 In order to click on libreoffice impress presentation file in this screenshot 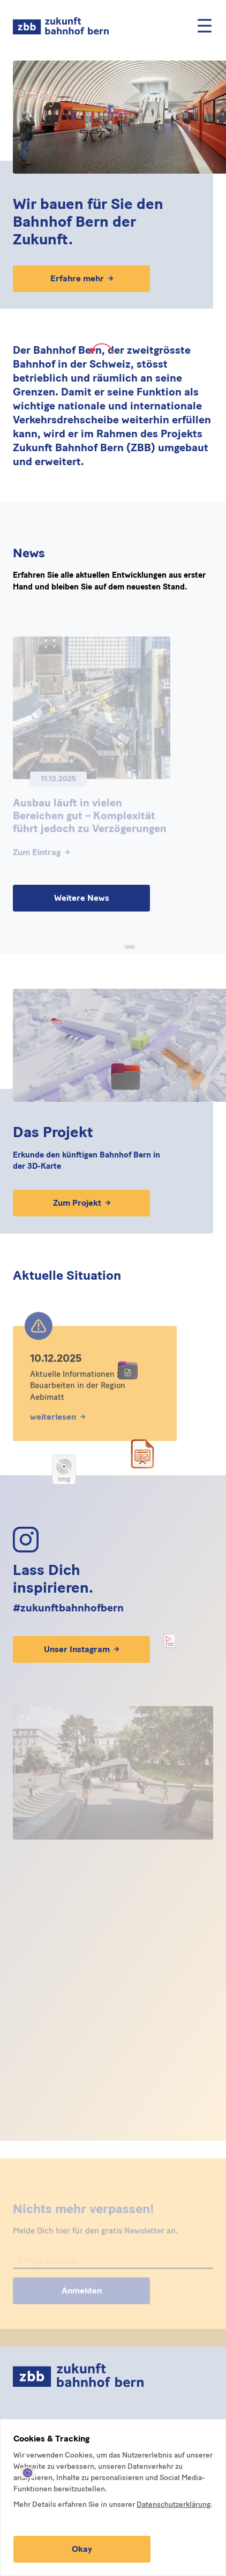, I will do `click(142, 1454)`.